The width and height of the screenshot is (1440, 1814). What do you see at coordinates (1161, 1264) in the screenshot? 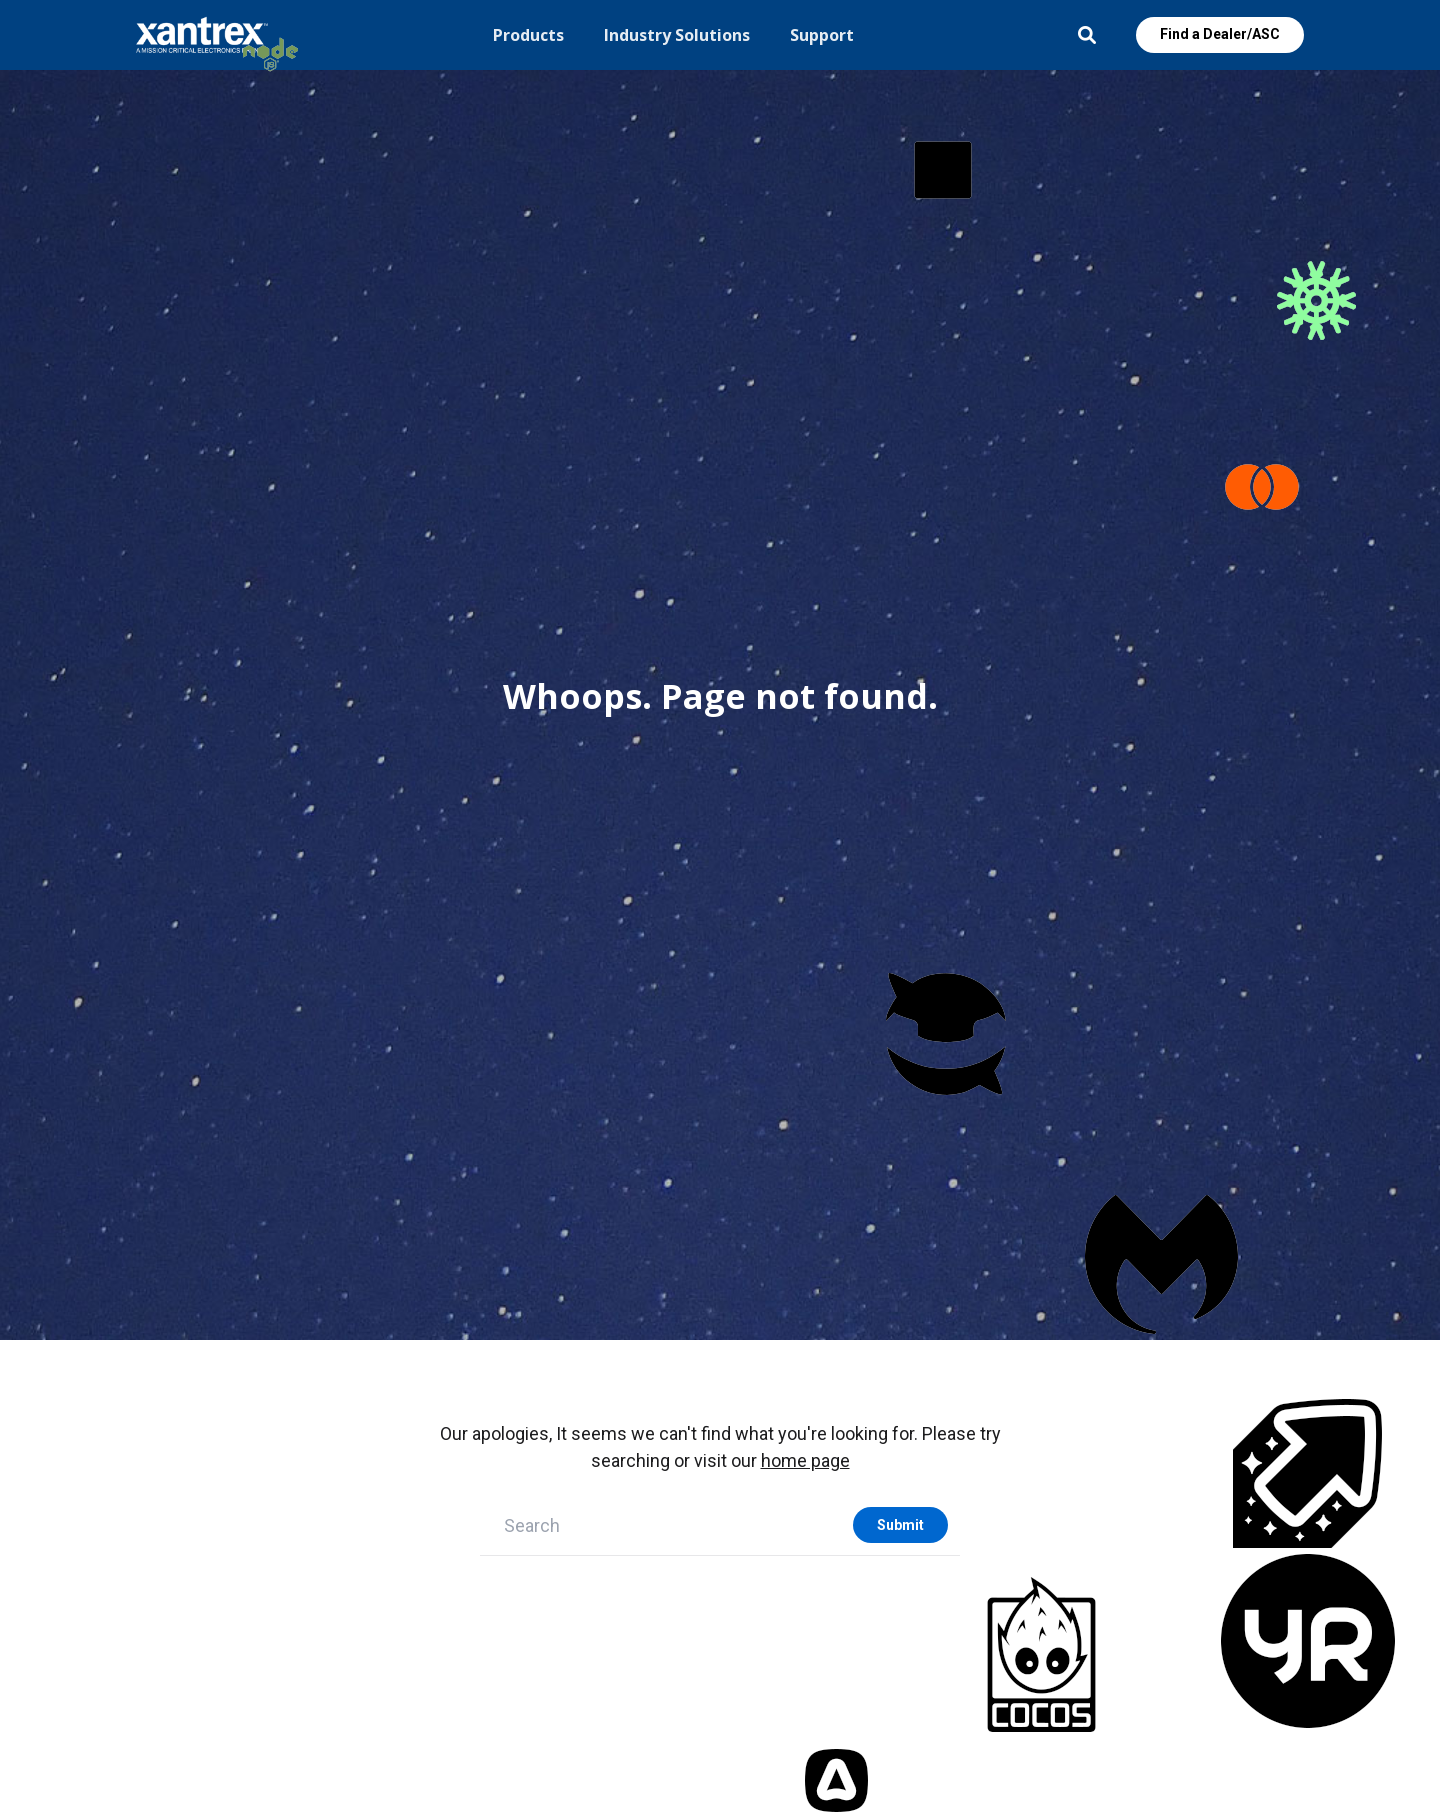
I see `open malwarebytes antivirus software` at bounding box center [1161, 1264].